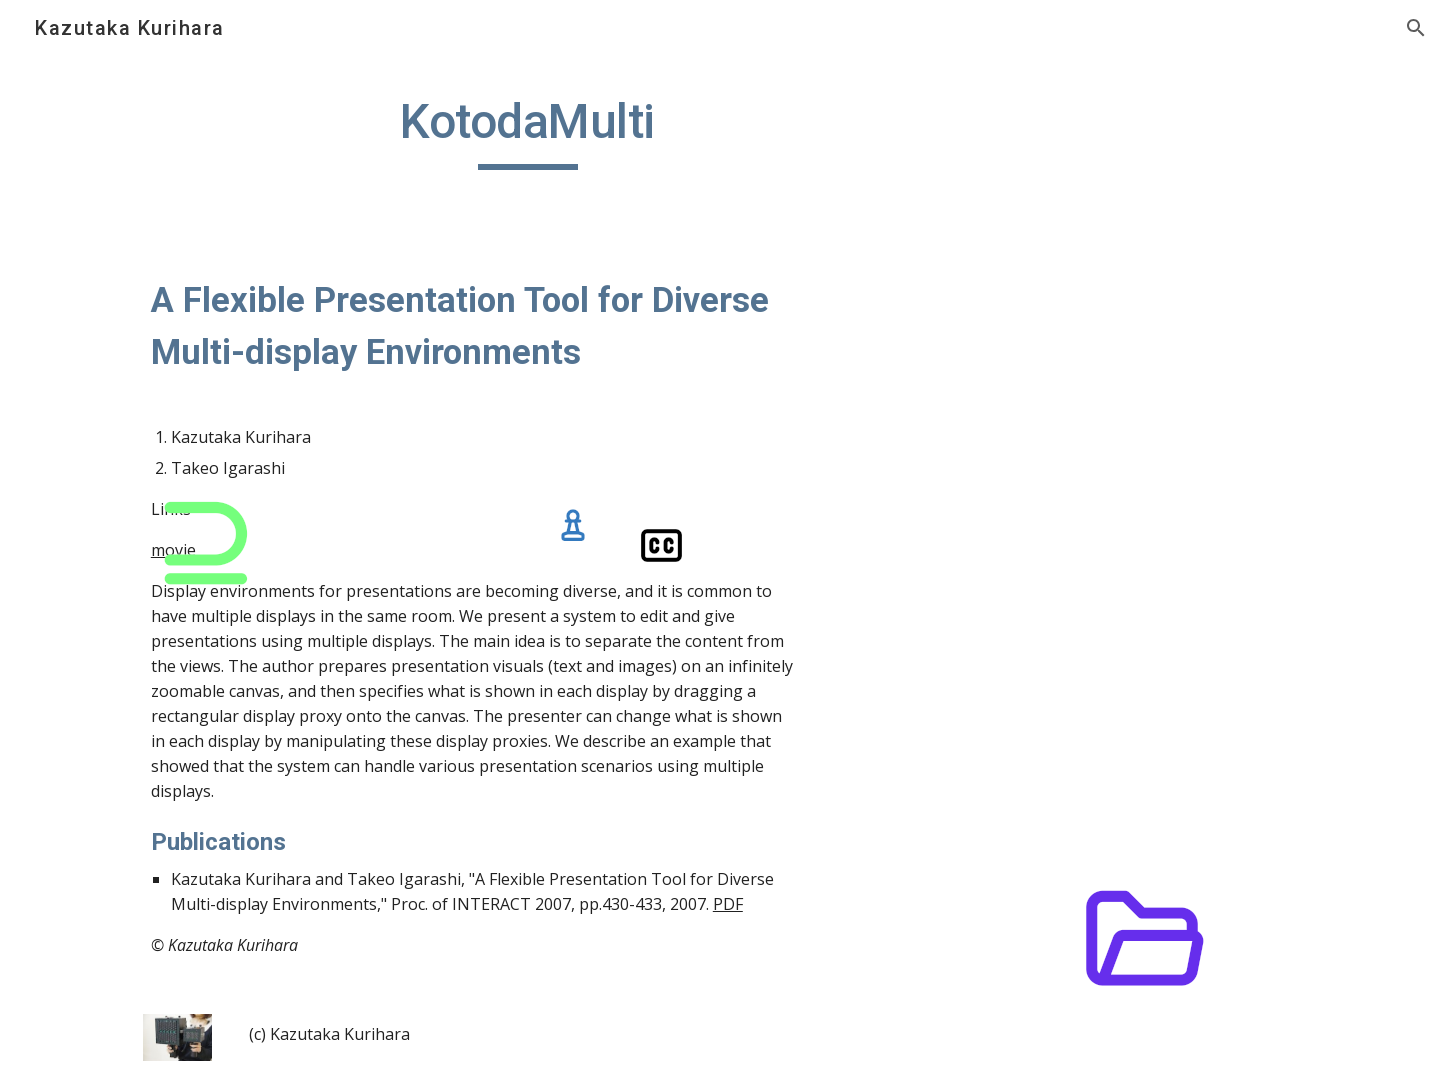  I want to click on open folder to view contents, so click(1142, 941).